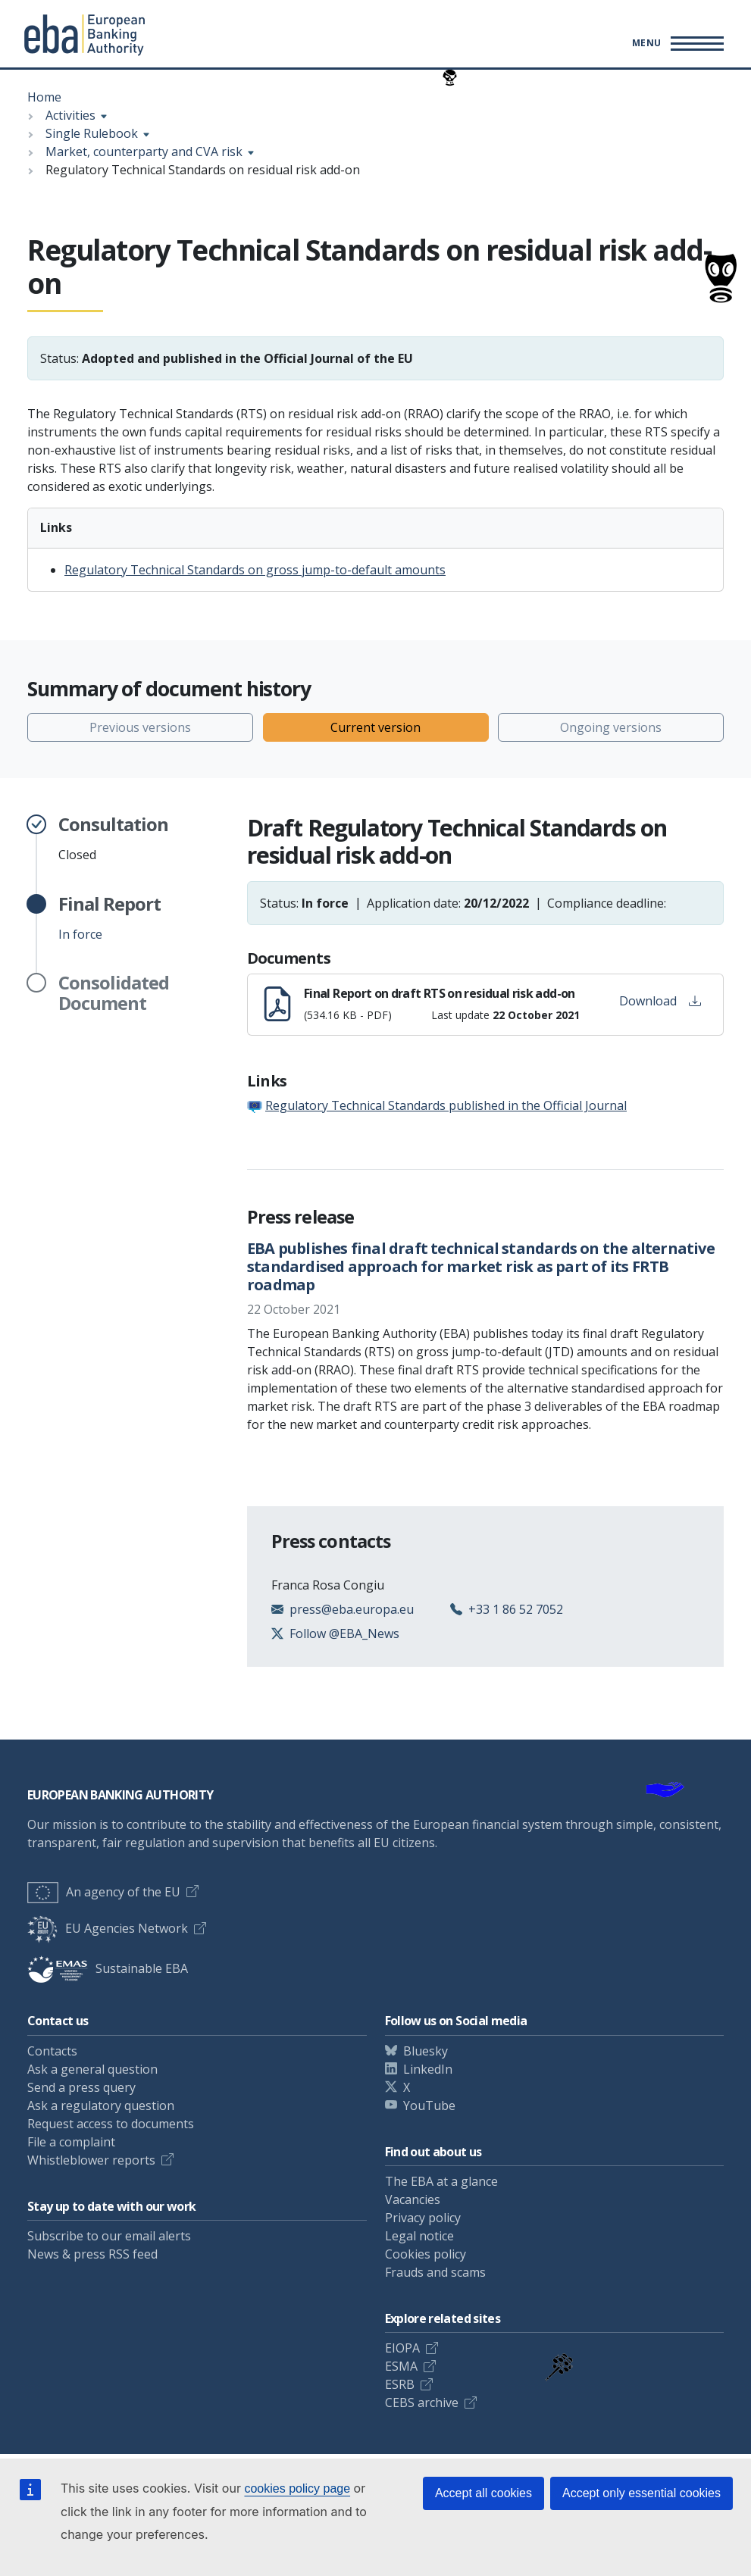 The width and height of the screenshot is (751, 2576). Describe the element at coordinates (721, 278) in the screenshot. I see `indicates hazardous environment or toxic zone` at that location.